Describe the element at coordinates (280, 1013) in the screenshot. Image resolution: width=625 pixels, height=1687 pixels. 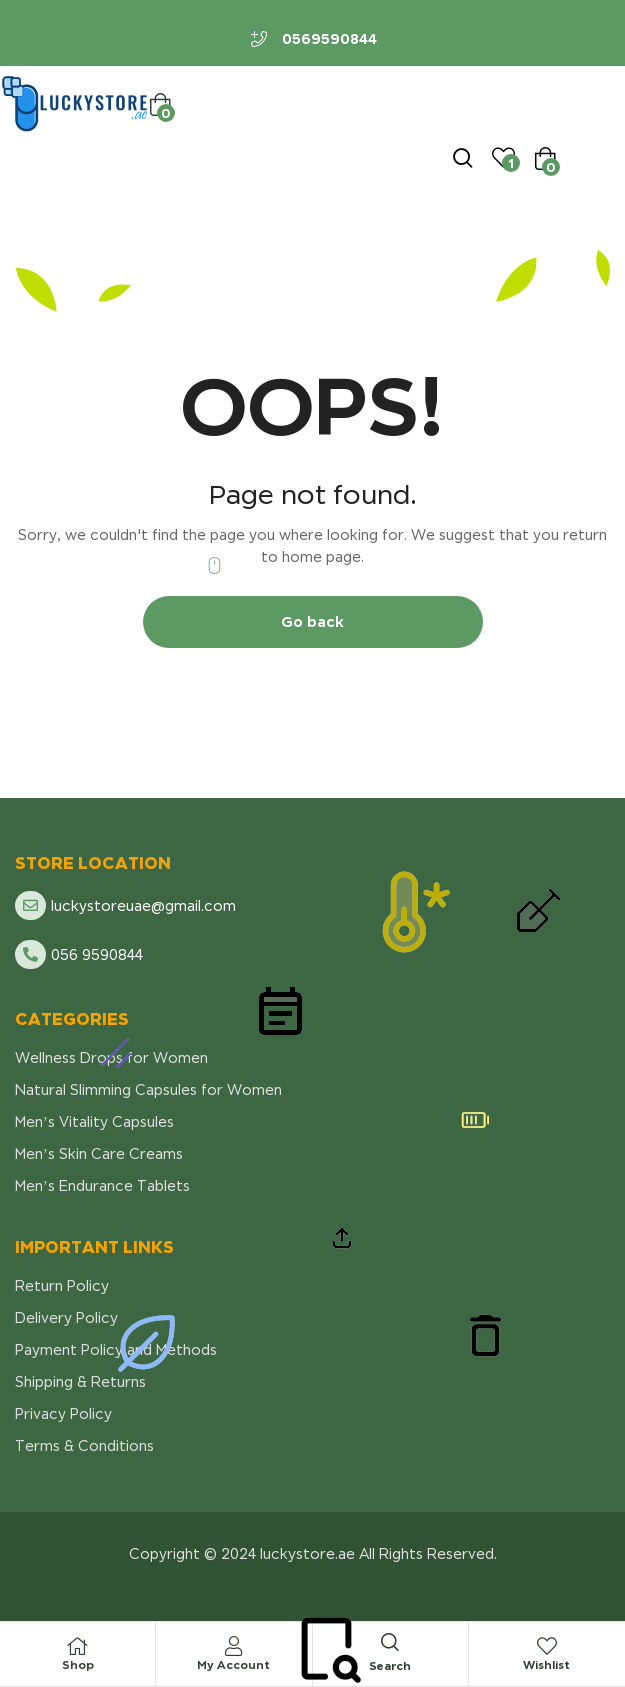
I see `view event details or notes` at that location.